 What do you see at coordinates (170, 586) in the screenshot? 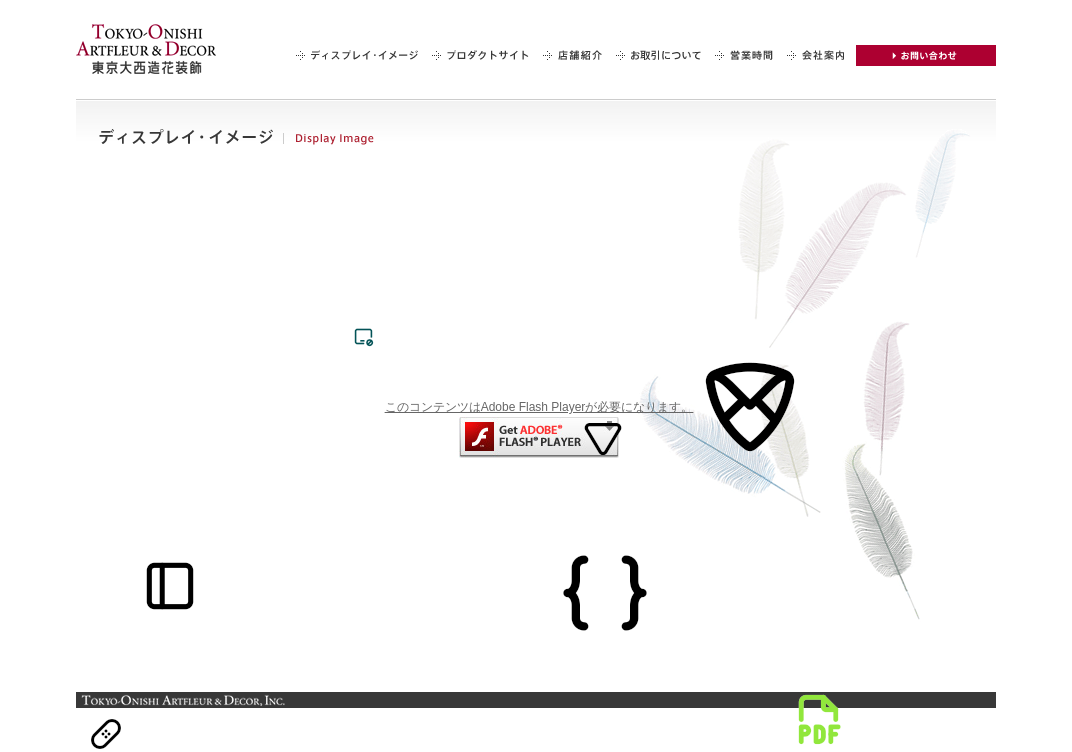
I see `toggle sidebar navigation` at bounding box center [170, 586].